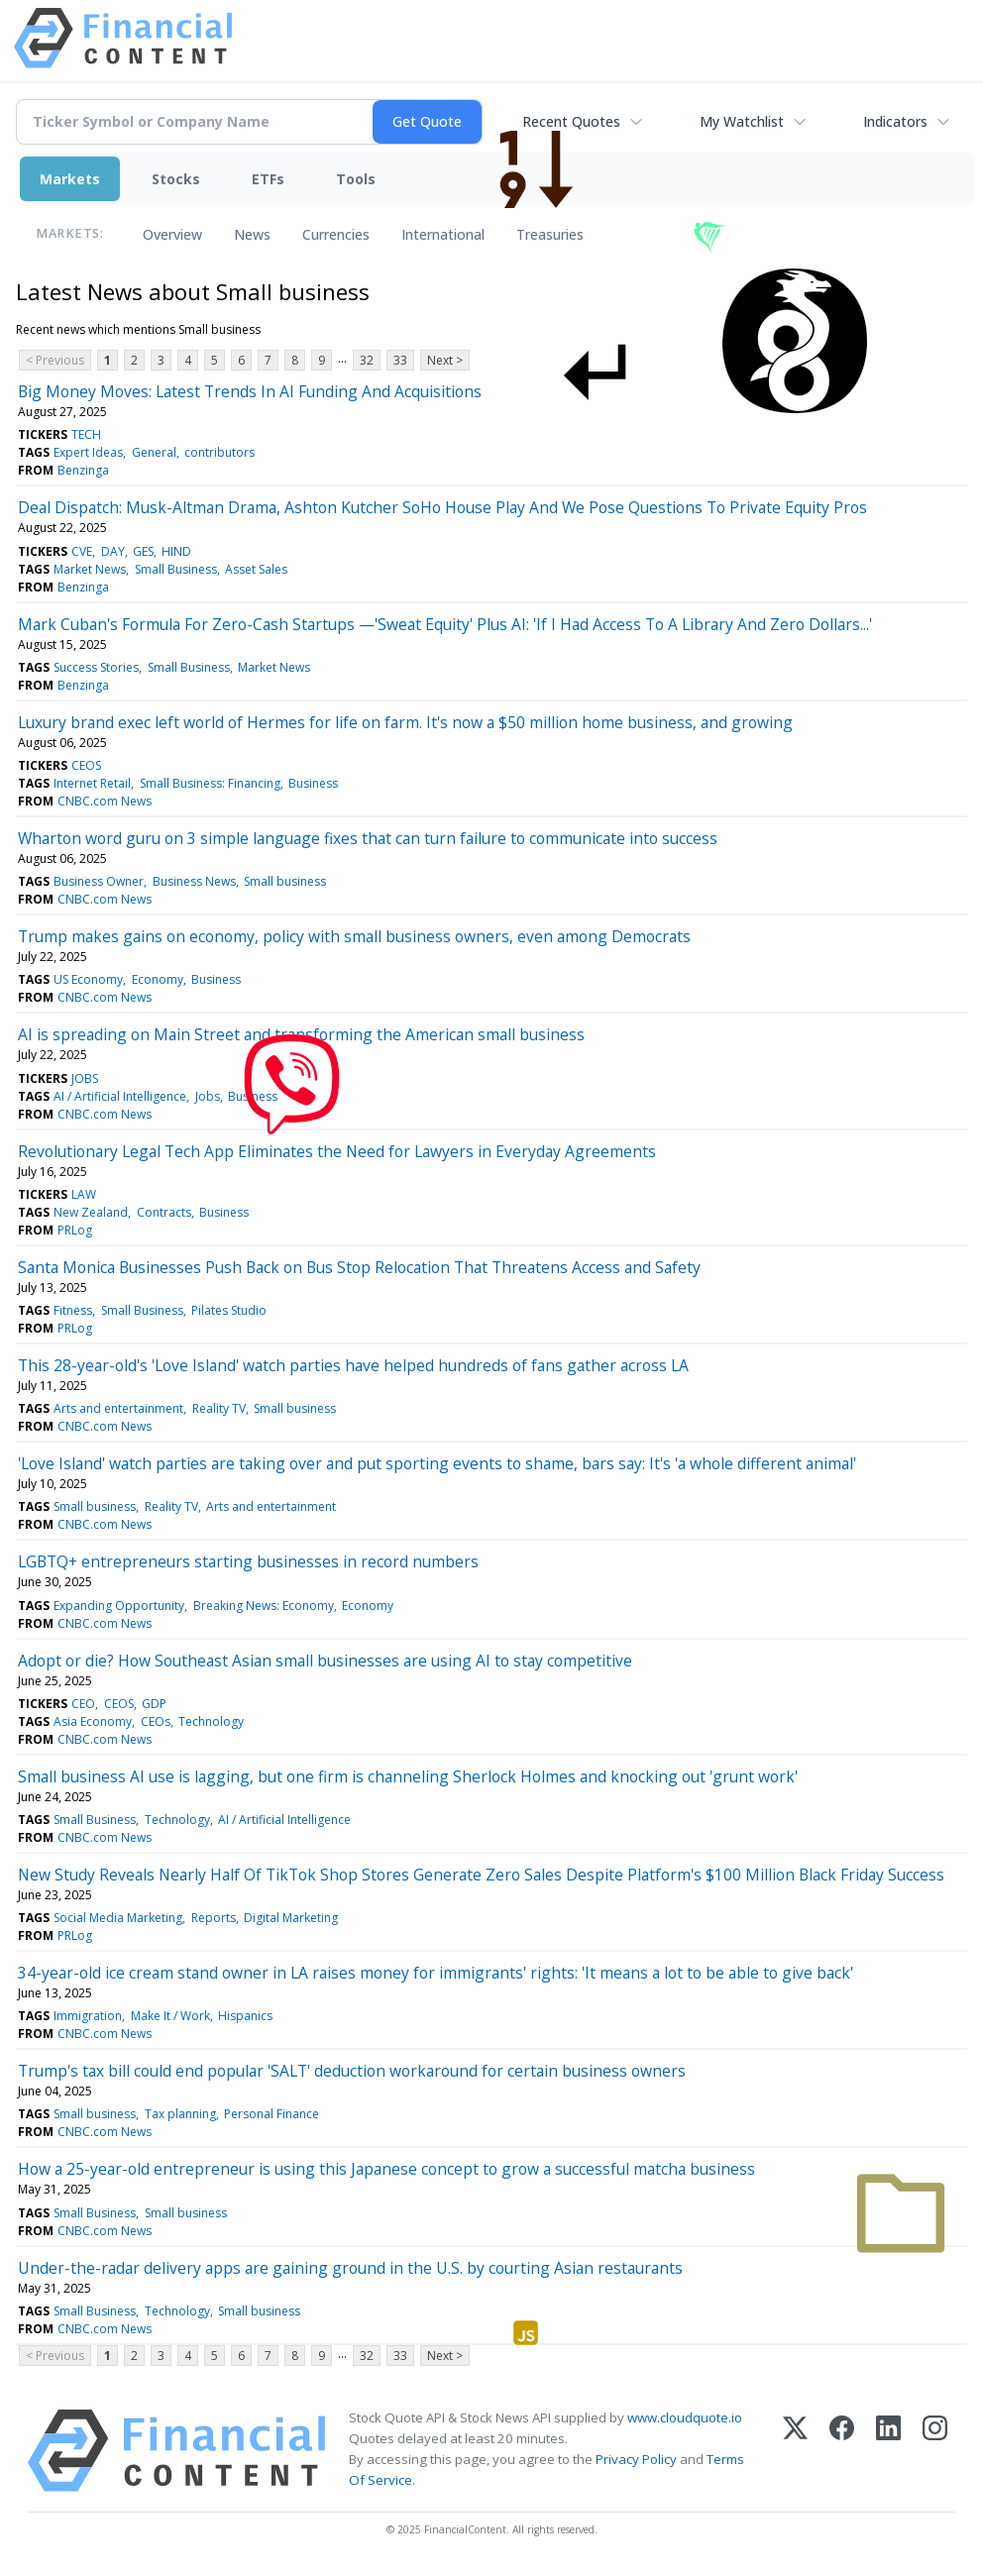 This screenshot has height=2576, width=983. Describe the element at coordinates (709, 237) in the screenshot. I see `open the Ryanair app` at that location.